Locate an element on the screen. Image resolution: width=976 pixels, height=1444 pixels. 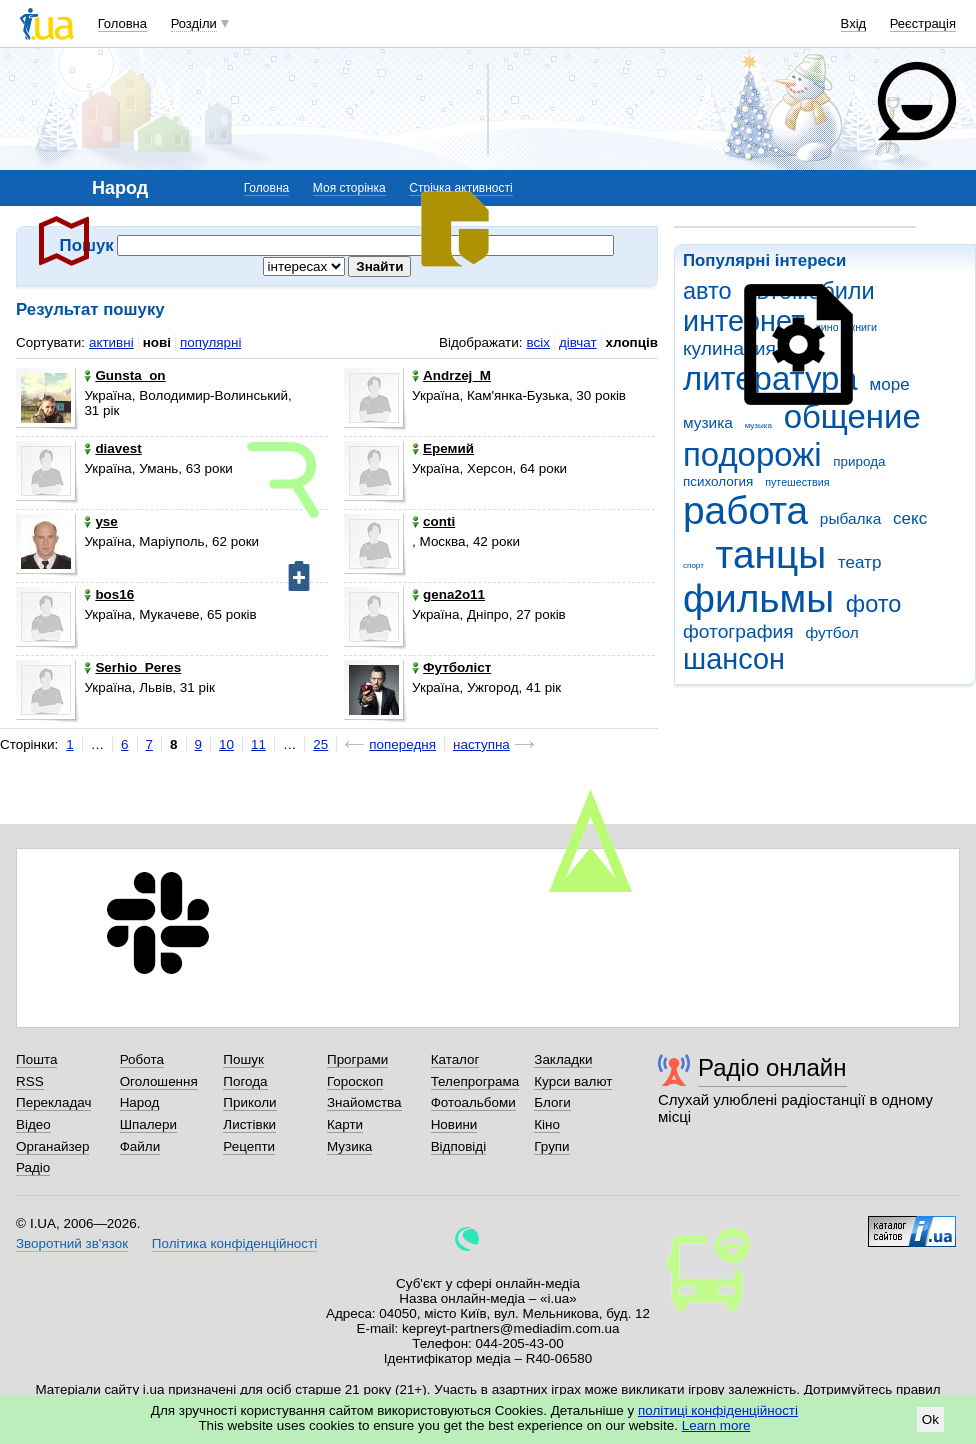
lucia authentication service logo is located at coordinates (590, 840).